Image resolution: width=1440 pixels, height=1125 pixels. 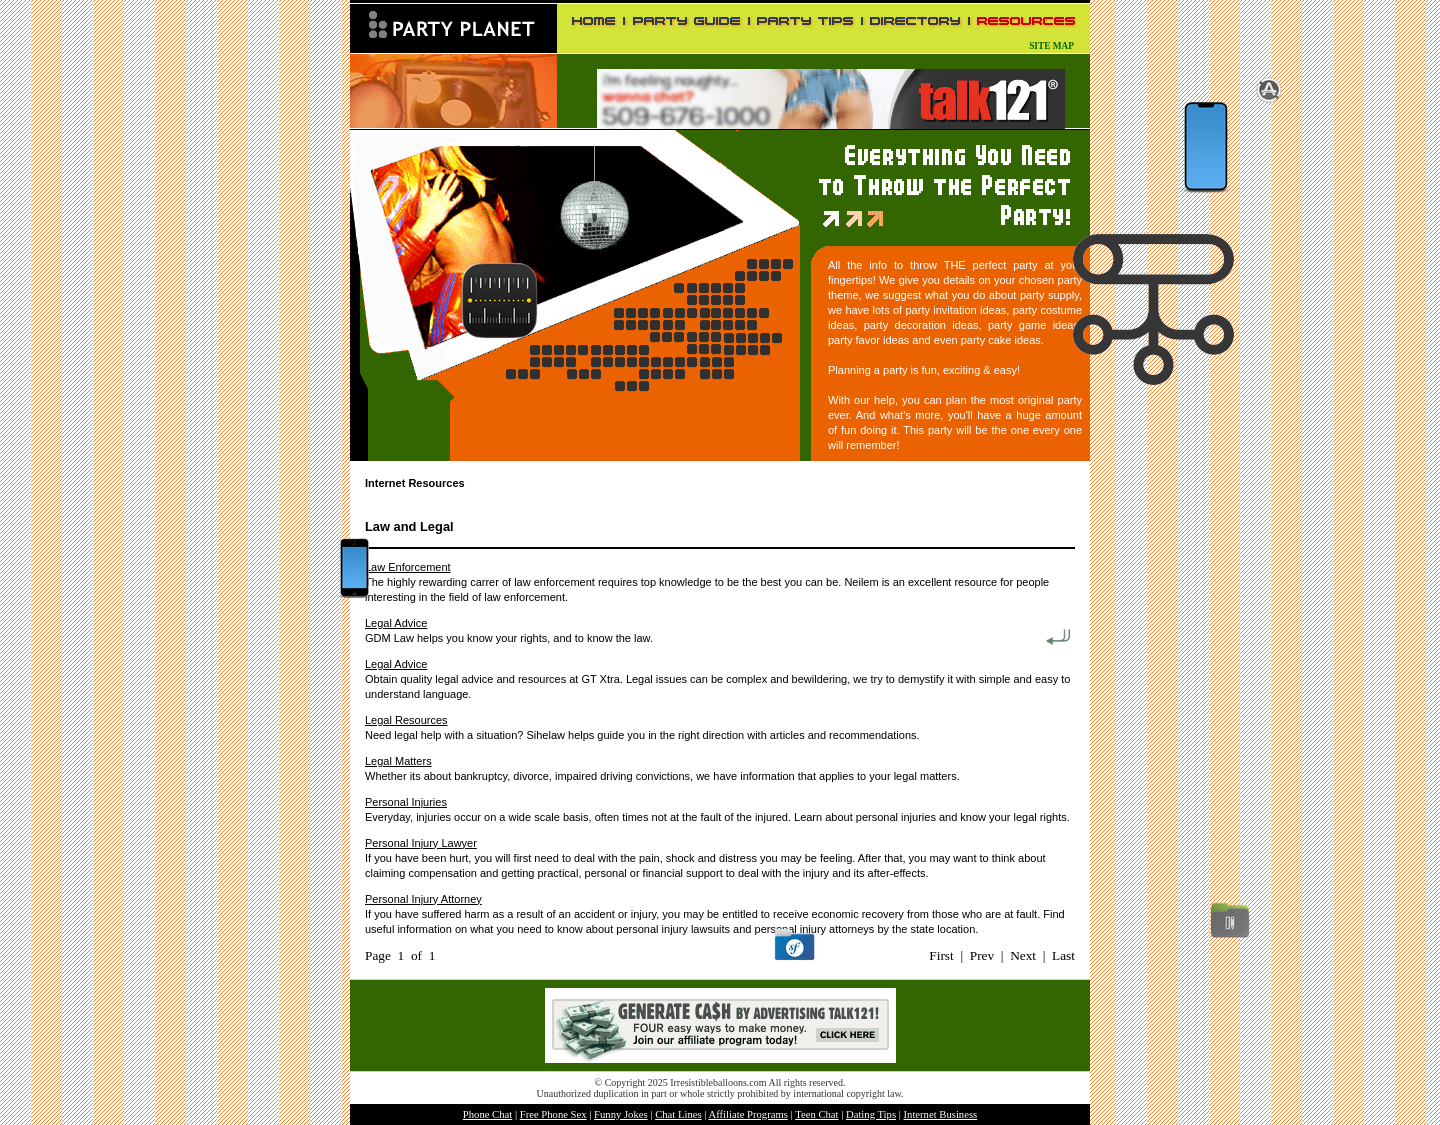 What do you see at coordinates (1206, 148) in the screenshot?
I see `iPhone 13 Pro device icon` at bounding box center [1206, 148].